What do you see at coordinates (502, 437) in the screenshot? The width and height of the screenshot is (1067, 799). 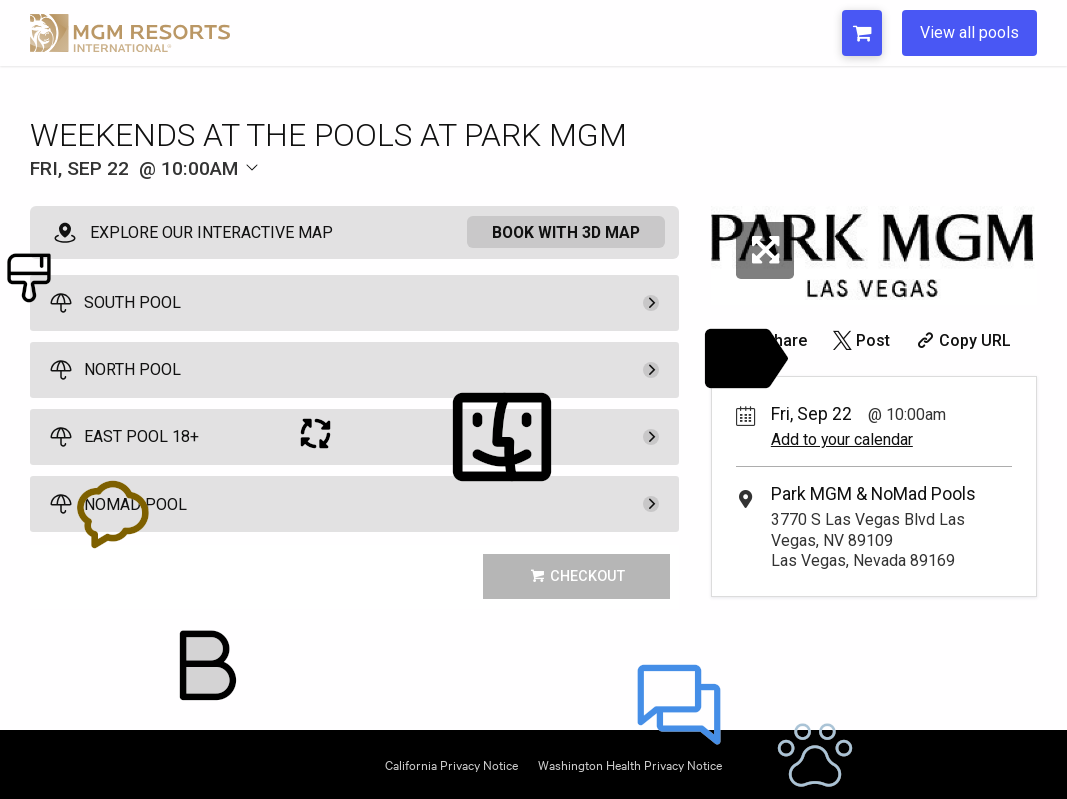 I see `open finder app on mac` at bounding box center [502, 437].